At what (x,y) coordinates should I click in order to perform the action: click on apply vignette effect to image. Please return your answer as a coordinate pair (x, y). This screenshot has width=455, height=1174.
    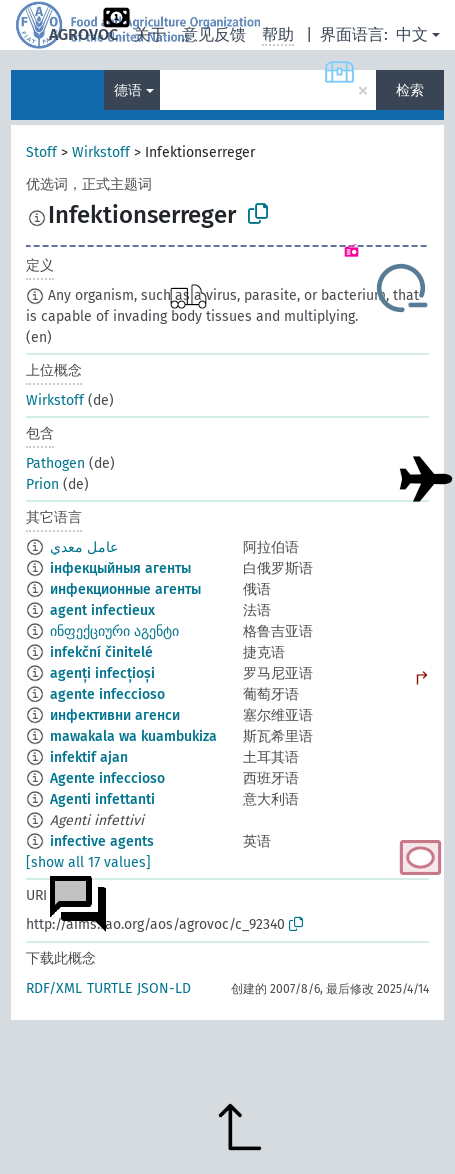
    Looking at the image, I should click on (420, 857).